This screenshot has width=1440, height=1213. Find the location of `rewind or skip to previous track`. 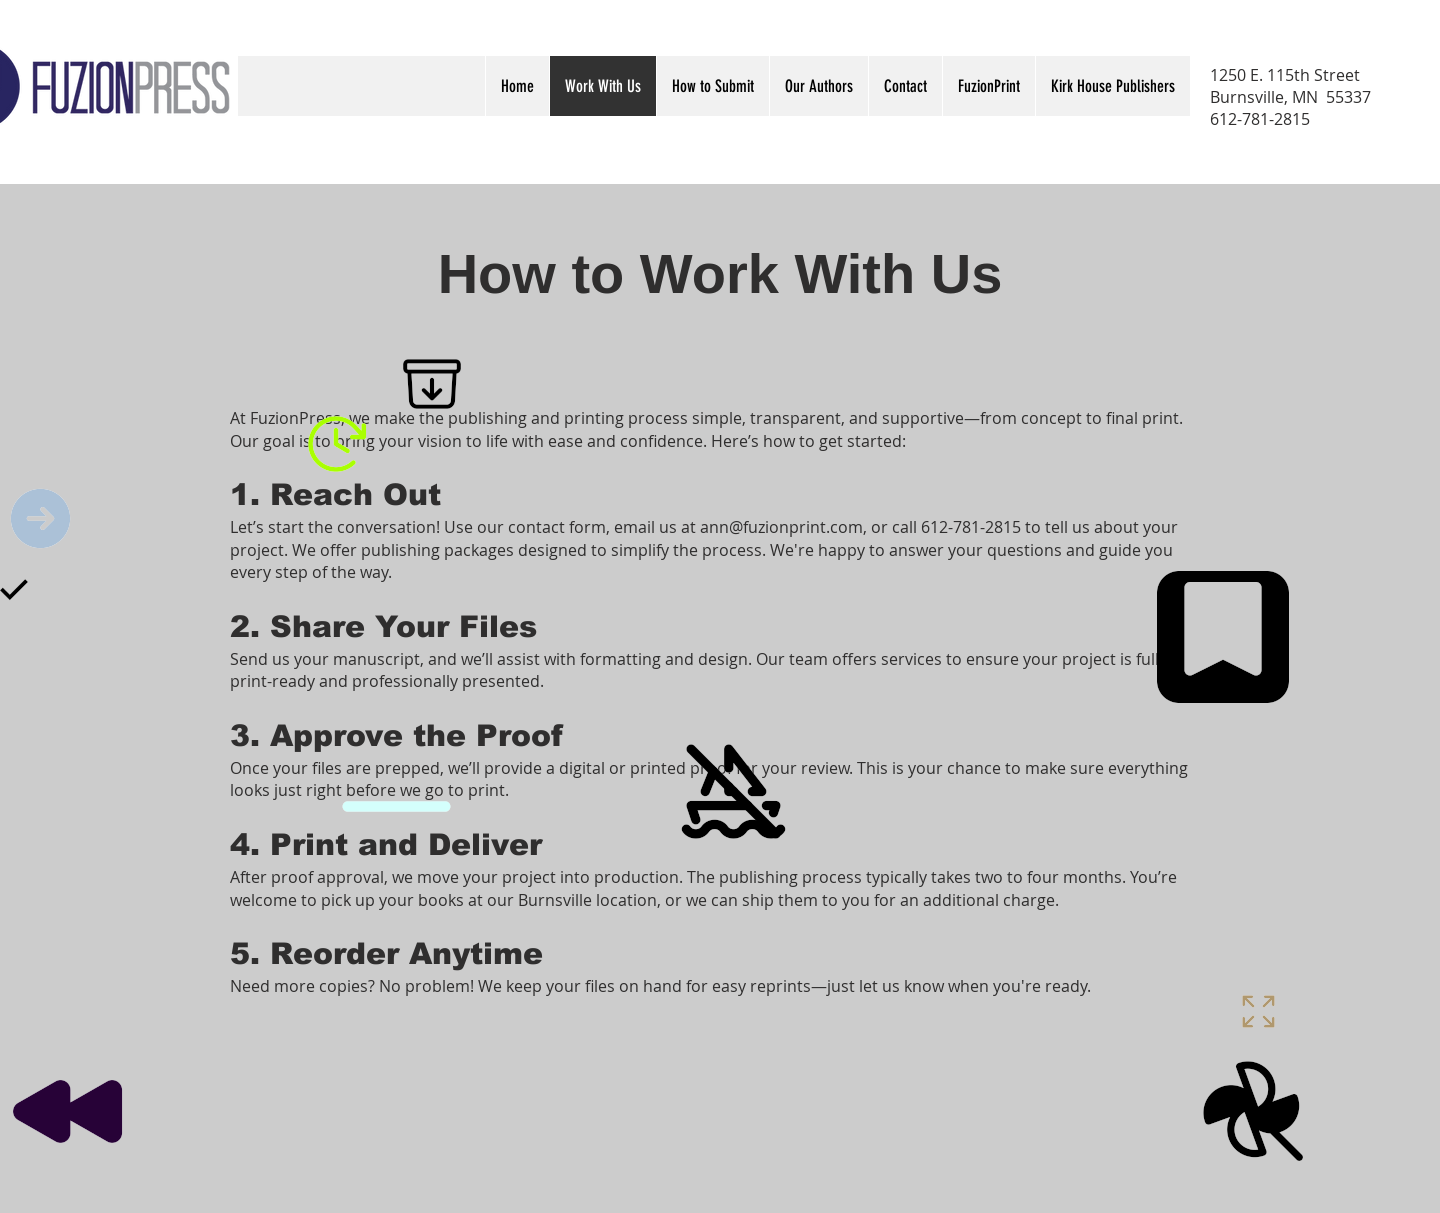

rewind or skip to previous track is located at coordinates (70, 1107).